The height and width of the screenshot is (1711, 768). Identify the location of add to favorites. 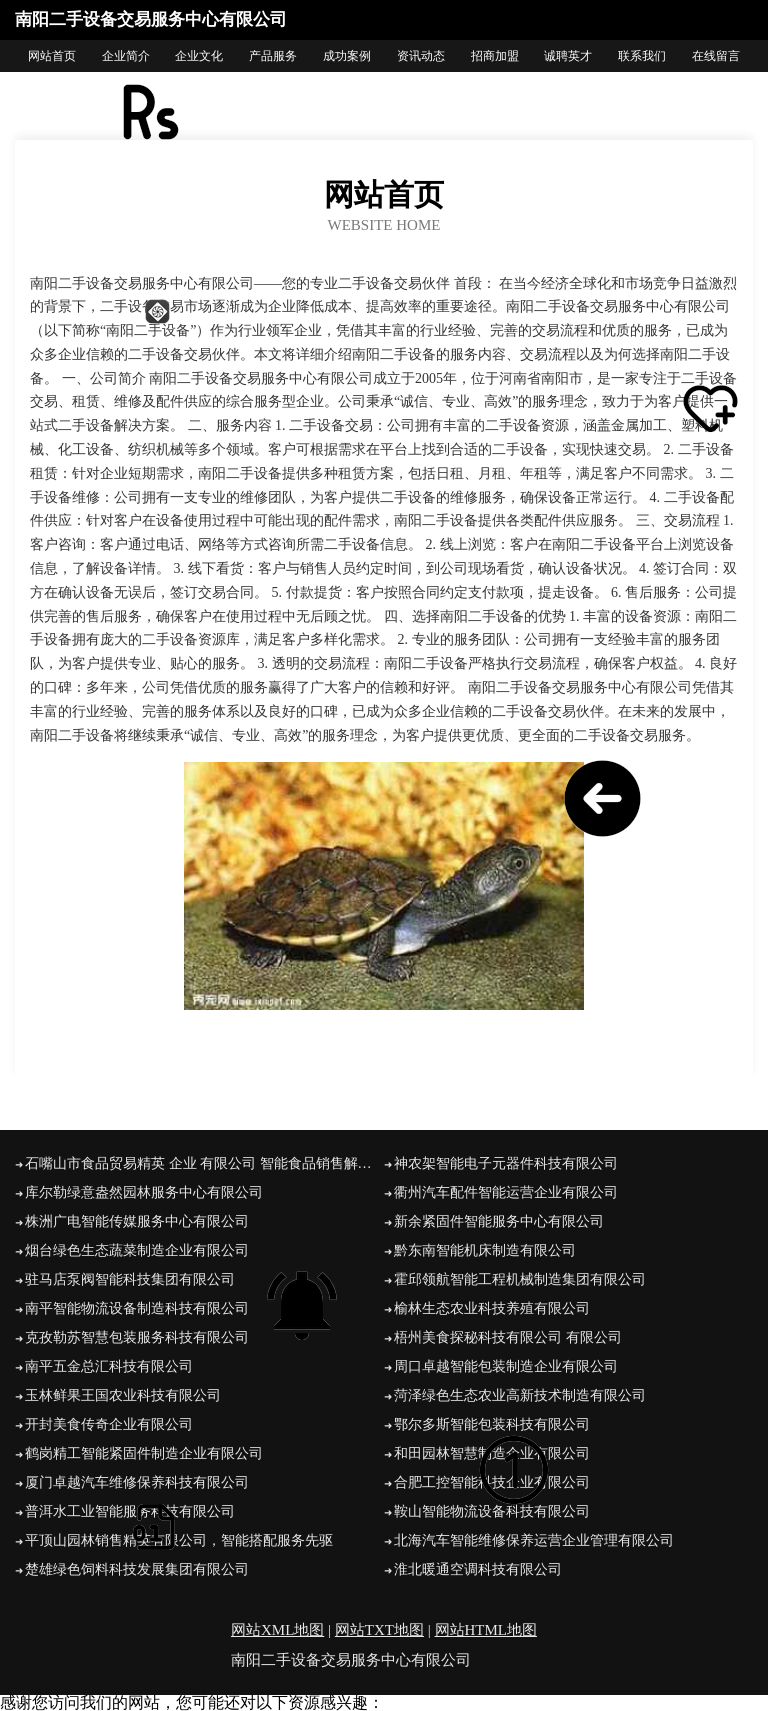
(710, 407).